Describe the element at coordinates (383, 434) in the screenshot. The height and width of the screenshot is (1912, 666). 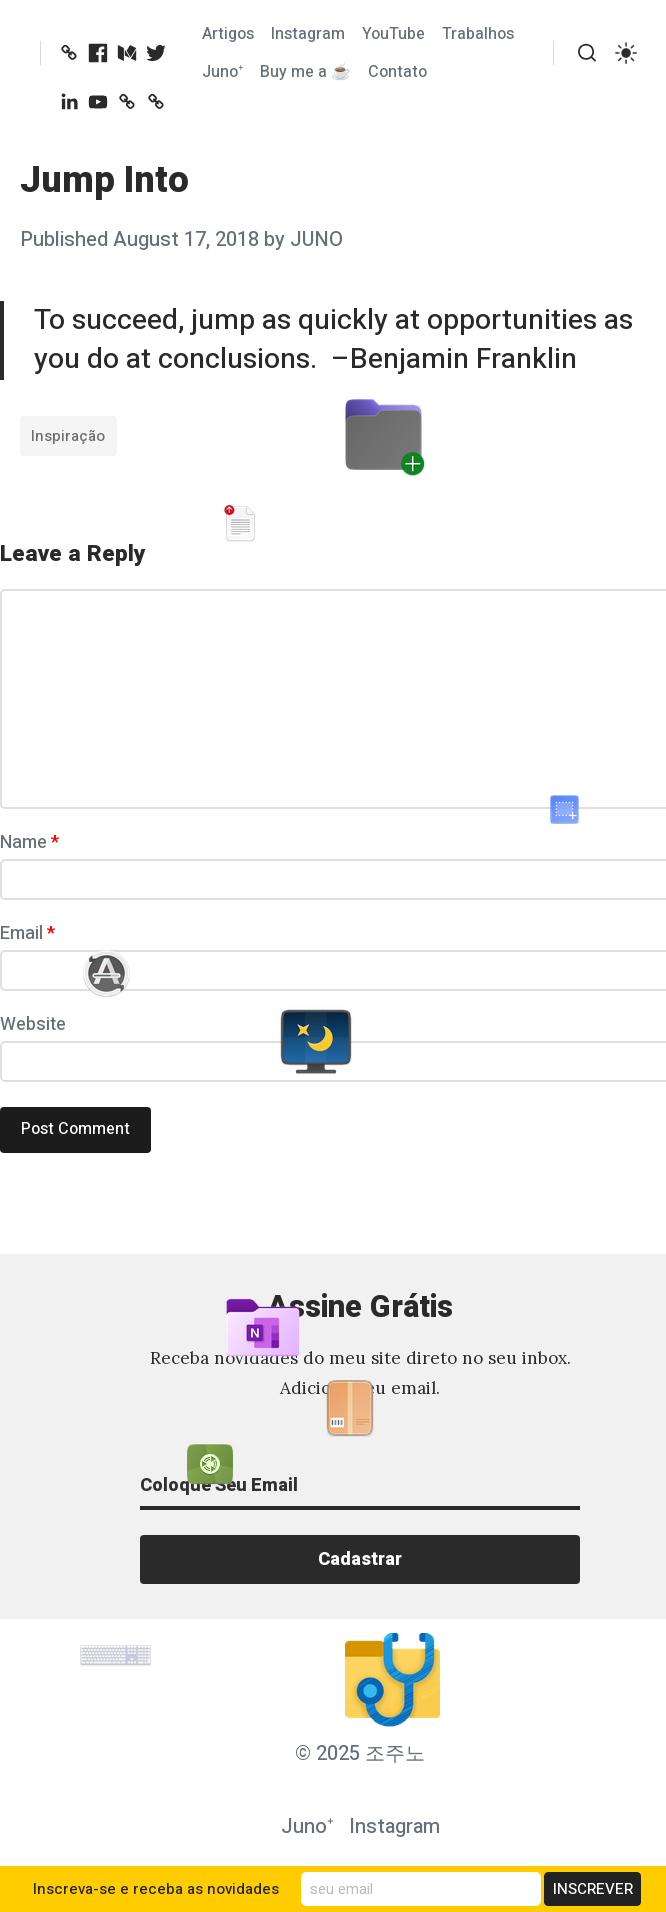
I see `create a new folder` at that location.